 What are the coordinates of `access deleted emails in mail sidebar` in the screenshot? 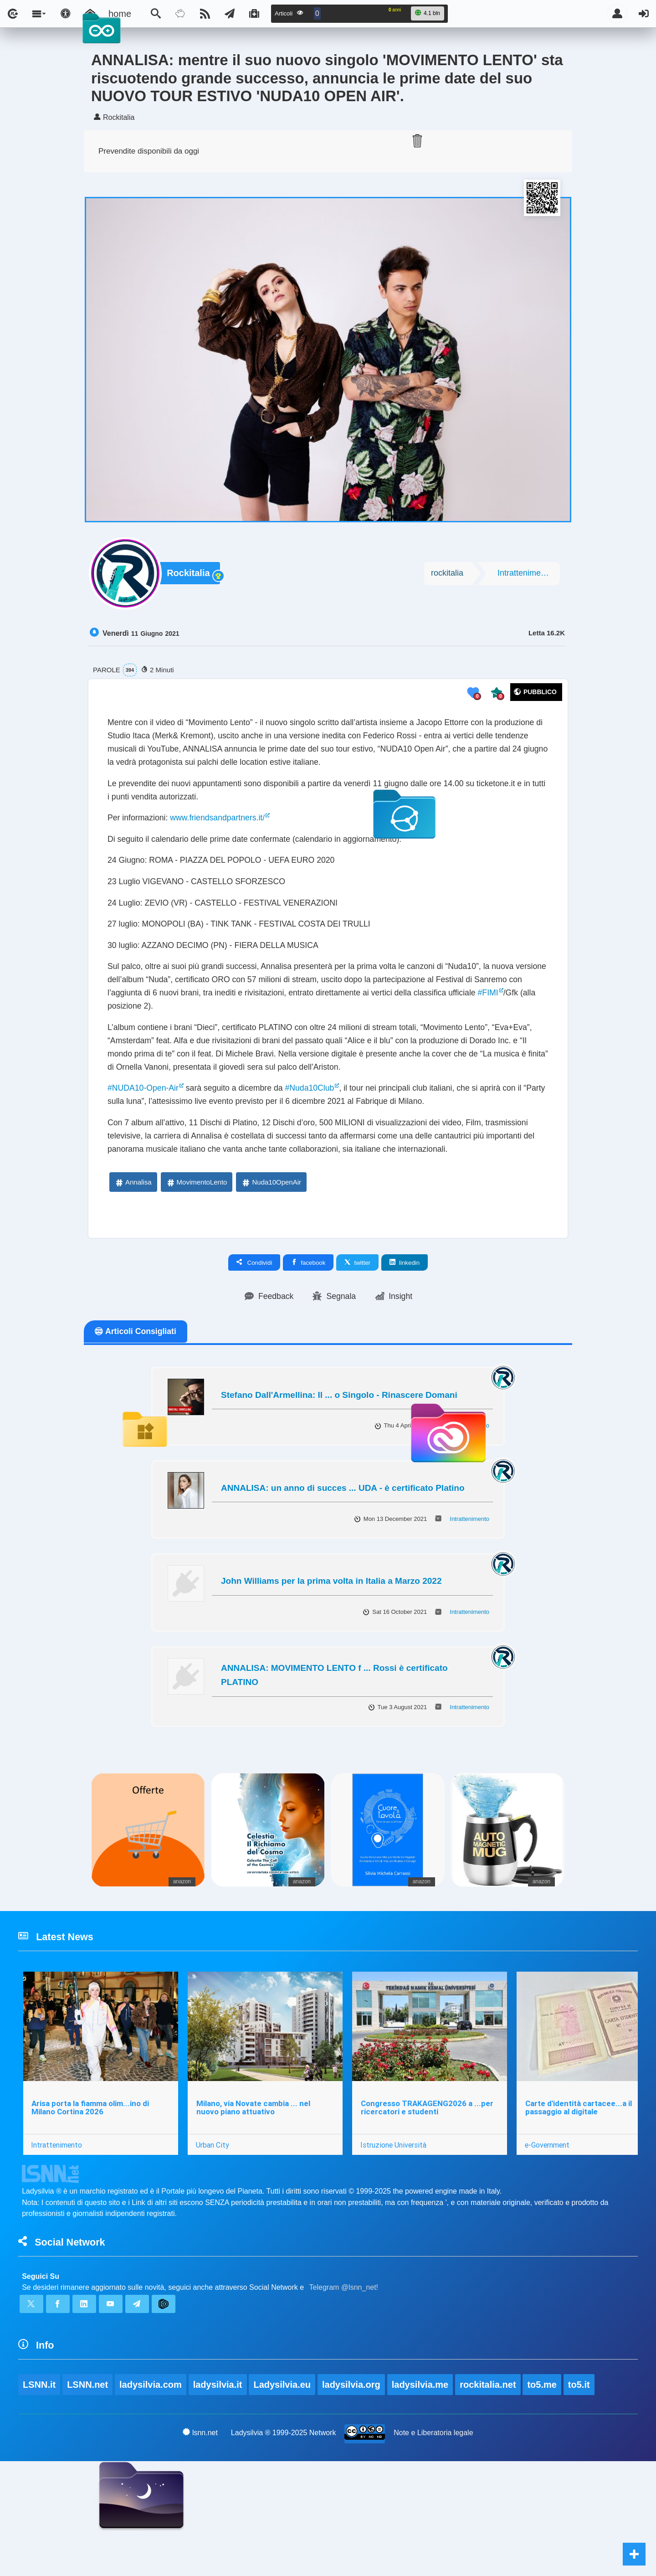 It's located at (417, 141).